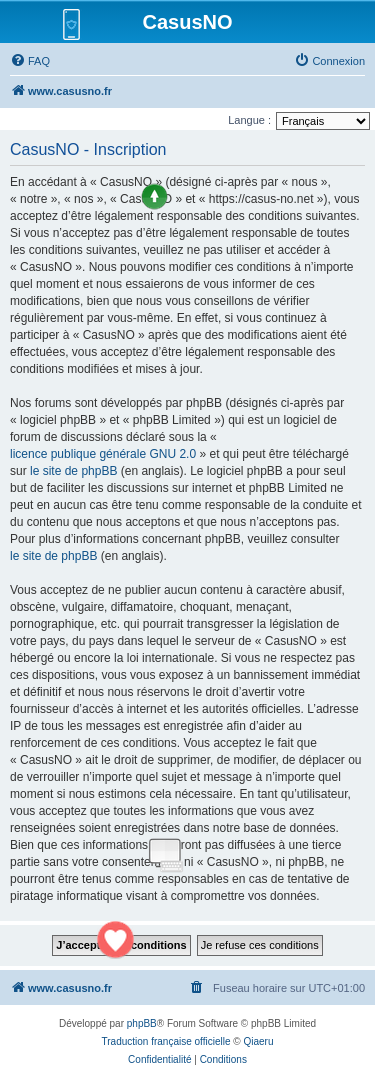  What do you see at coordinates (166, 855) in the screenshot?
I see `access computer or desktop settings` at bounding box center [166, 855].